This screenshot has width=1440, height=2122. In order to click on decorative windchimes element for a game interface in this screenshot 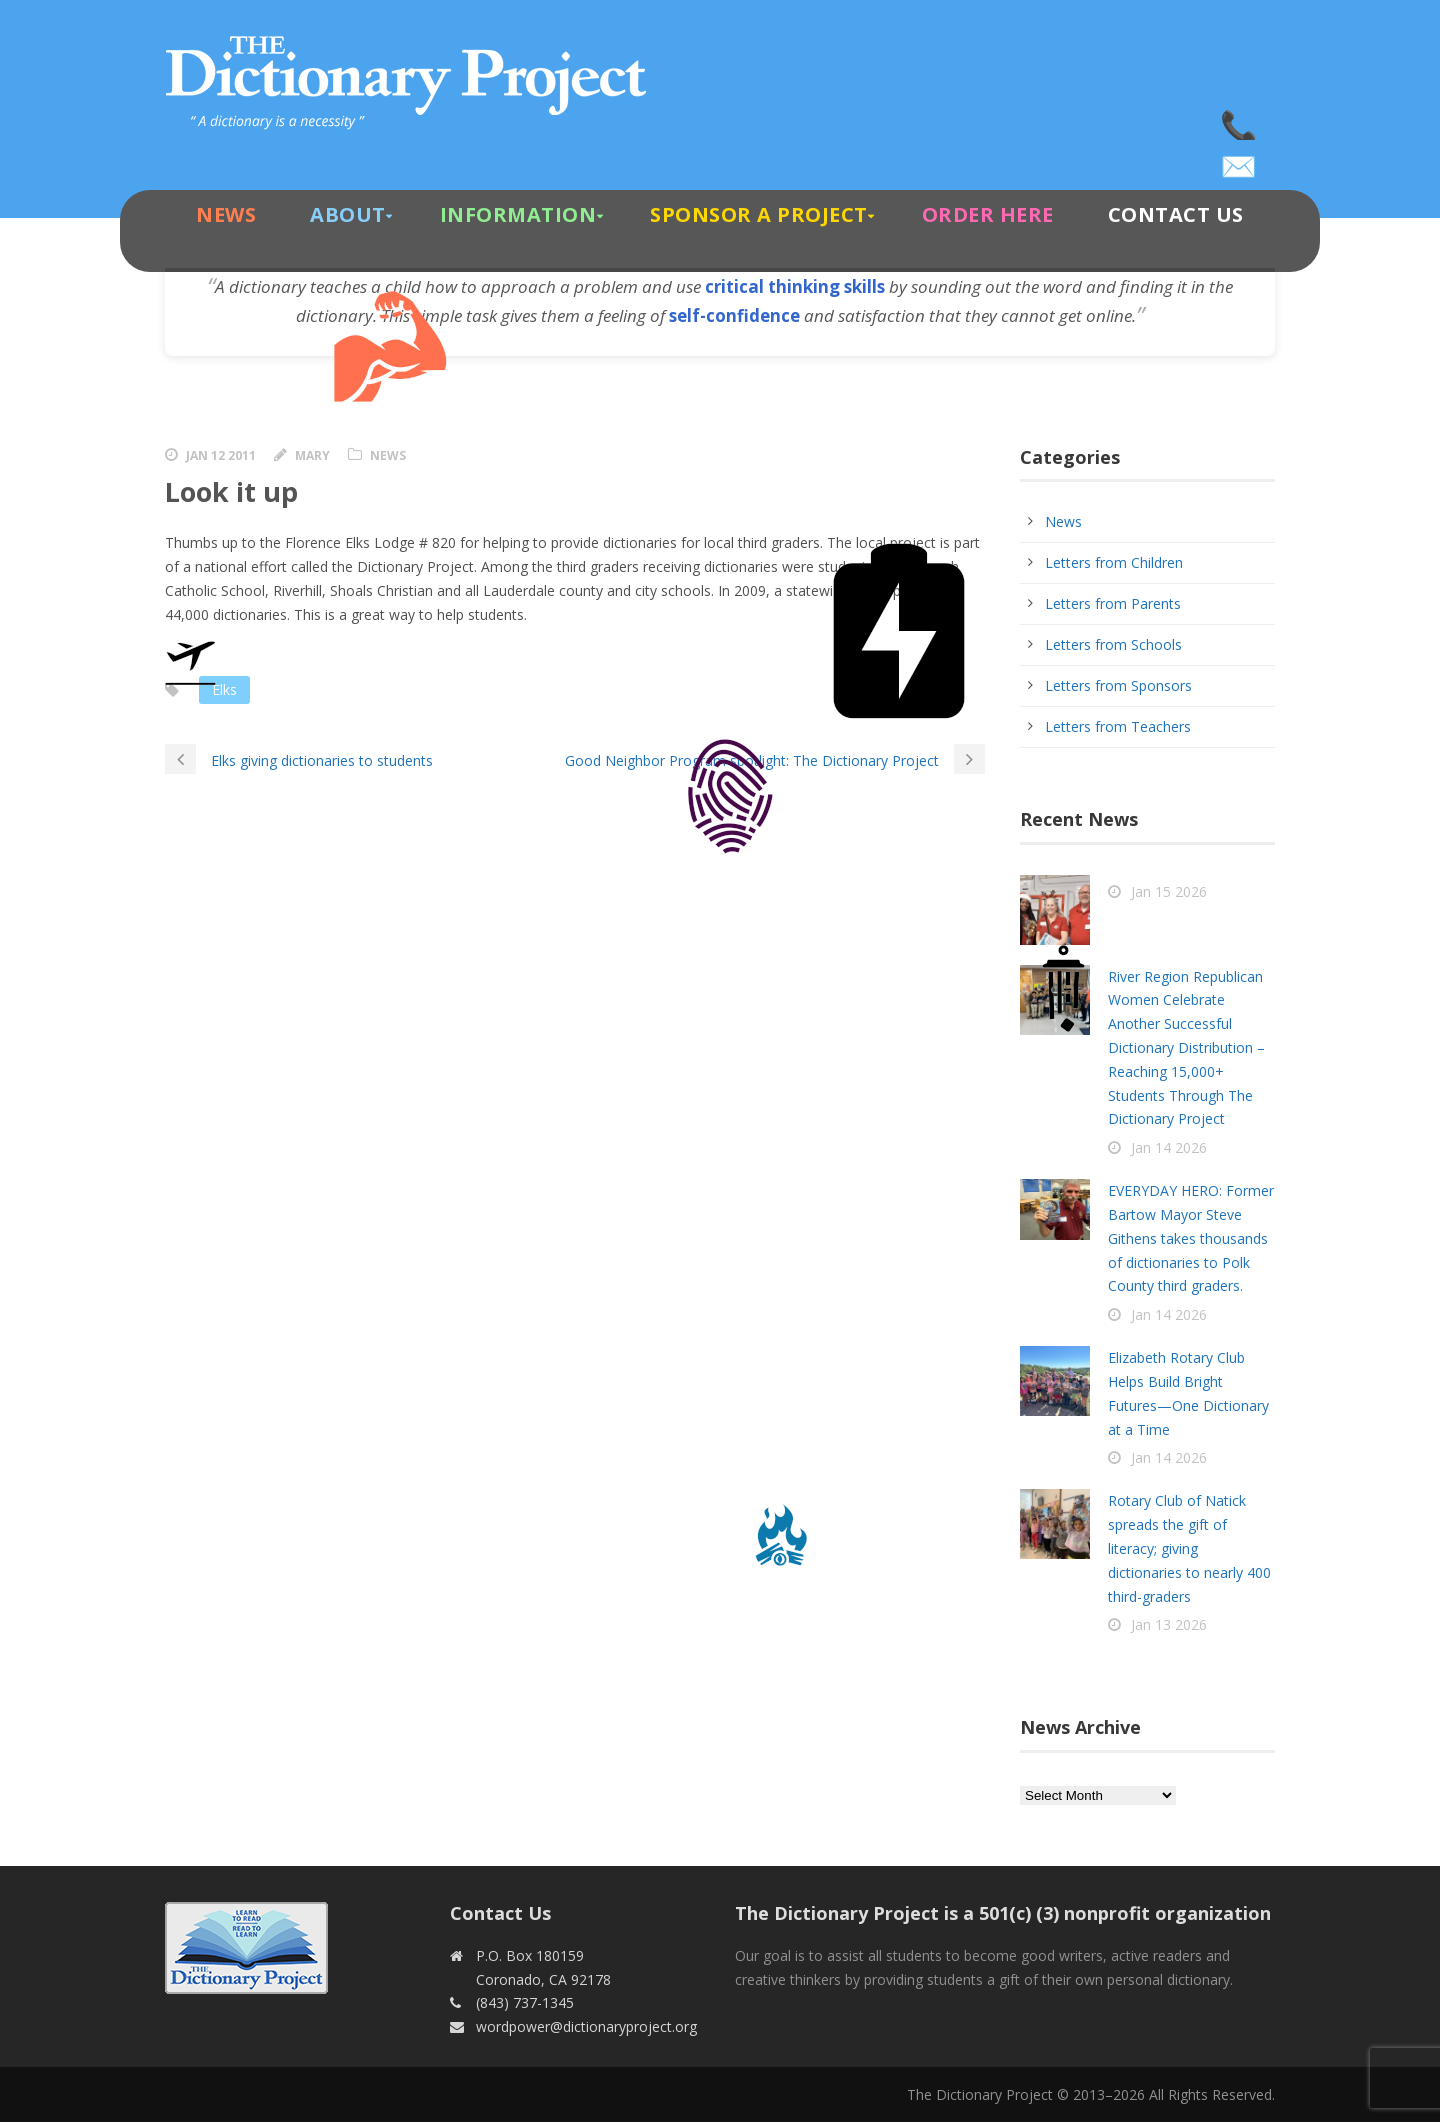, I will do `click(1063, 988)`.